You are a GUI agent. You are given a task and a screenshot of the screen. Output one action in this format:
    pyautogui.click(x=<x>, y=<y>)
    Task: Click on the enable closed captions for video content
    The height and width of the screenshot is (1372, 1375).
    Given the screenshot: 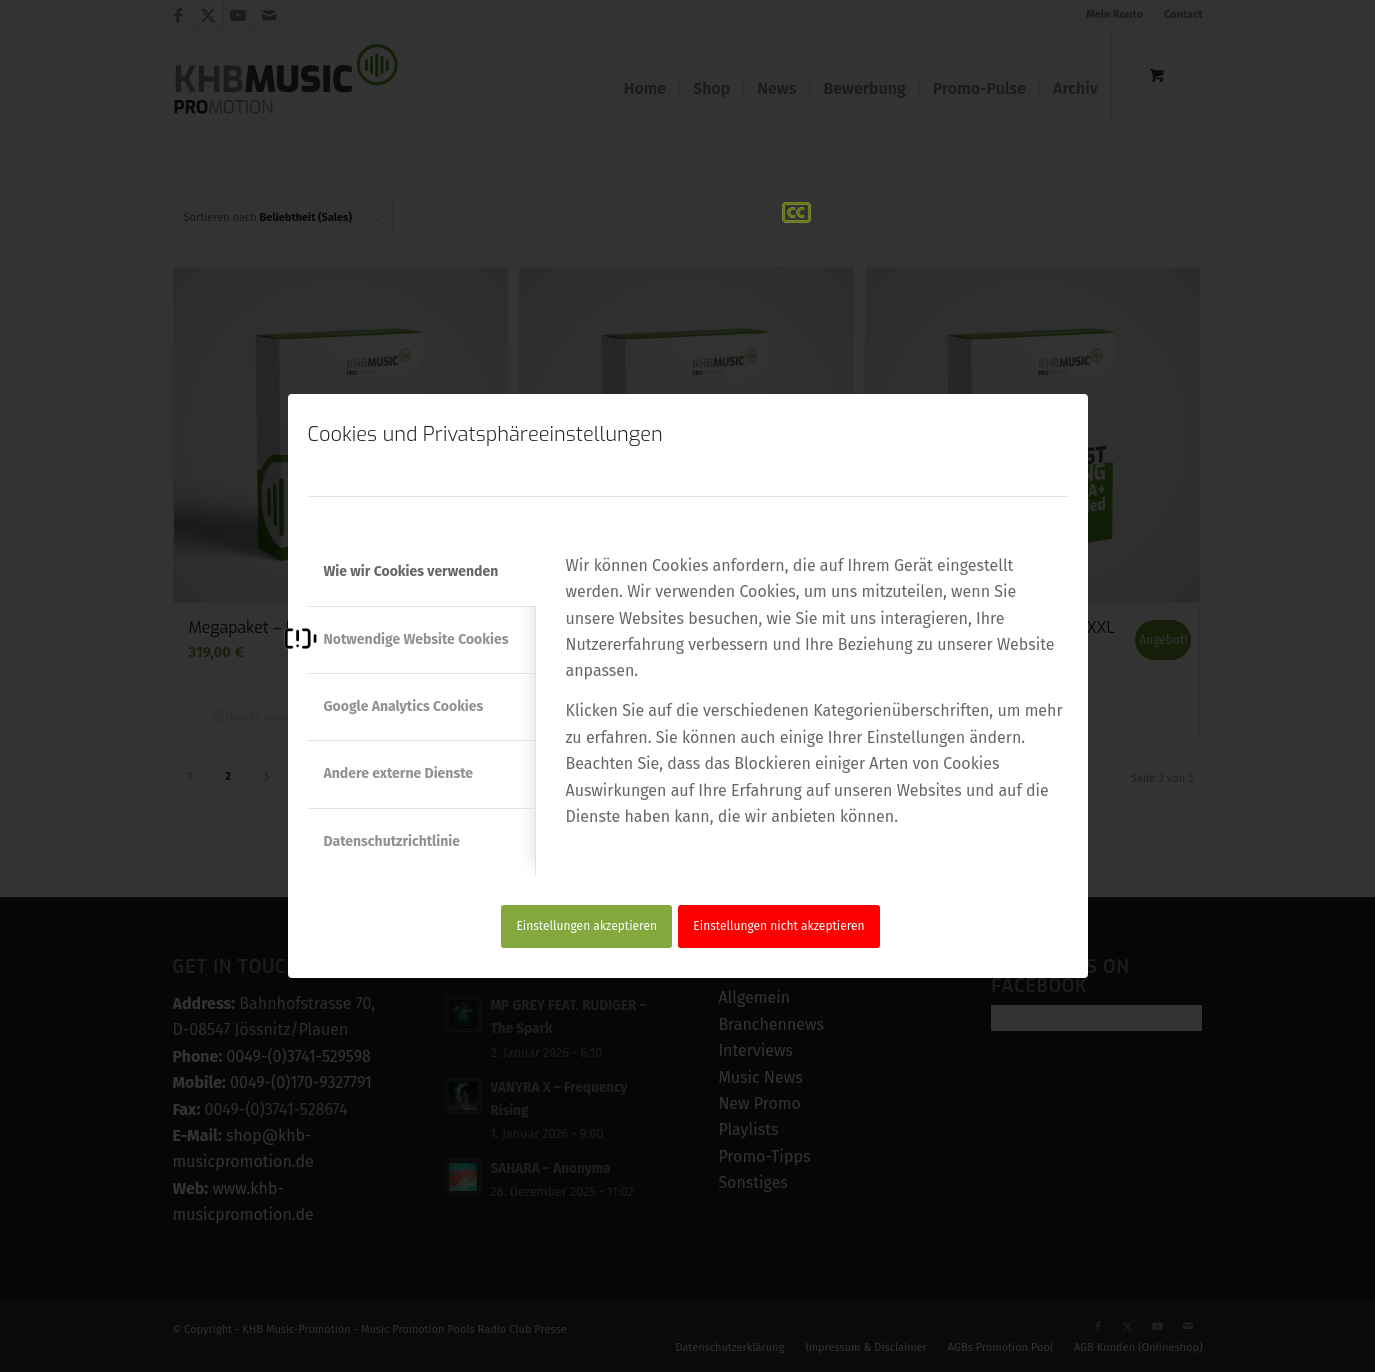 What is the action you would take?
    pyautogui.click(x=796, y=212)
    